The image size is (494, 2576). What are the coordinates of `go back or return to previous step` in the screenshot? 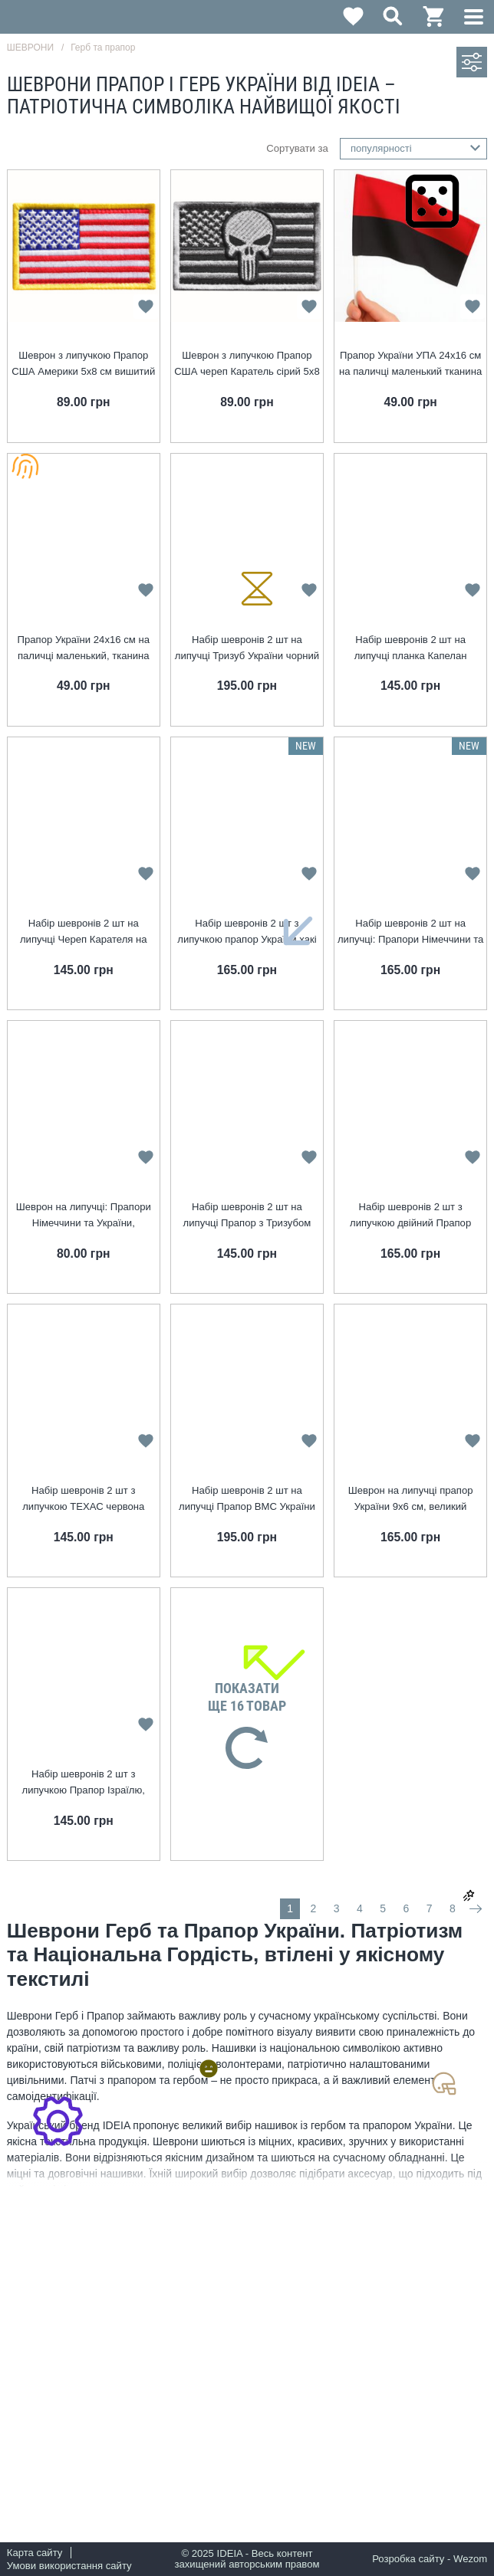 It's located at (274, 1660).